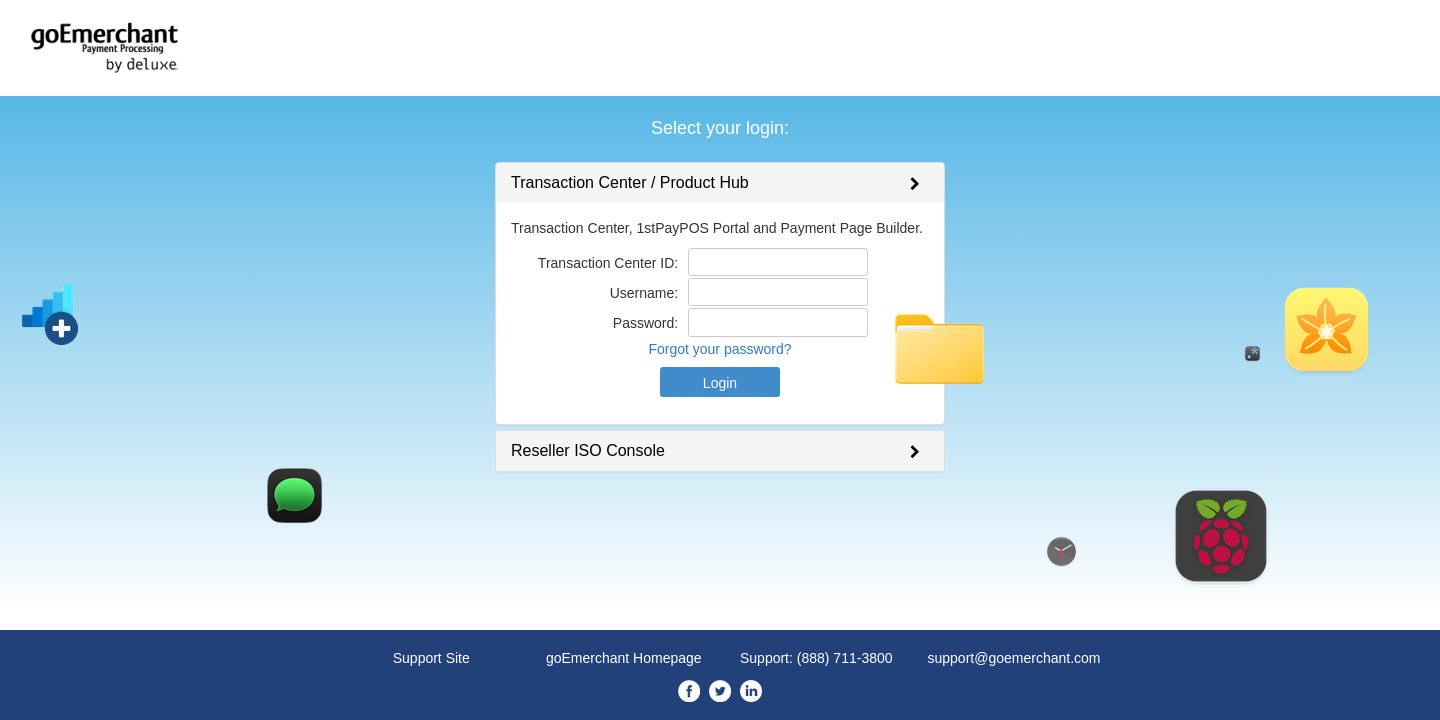 Image resolution: width=1440 pixels, height=720 pixels. I want to click on open vanilla os application, so click(1326, 329).